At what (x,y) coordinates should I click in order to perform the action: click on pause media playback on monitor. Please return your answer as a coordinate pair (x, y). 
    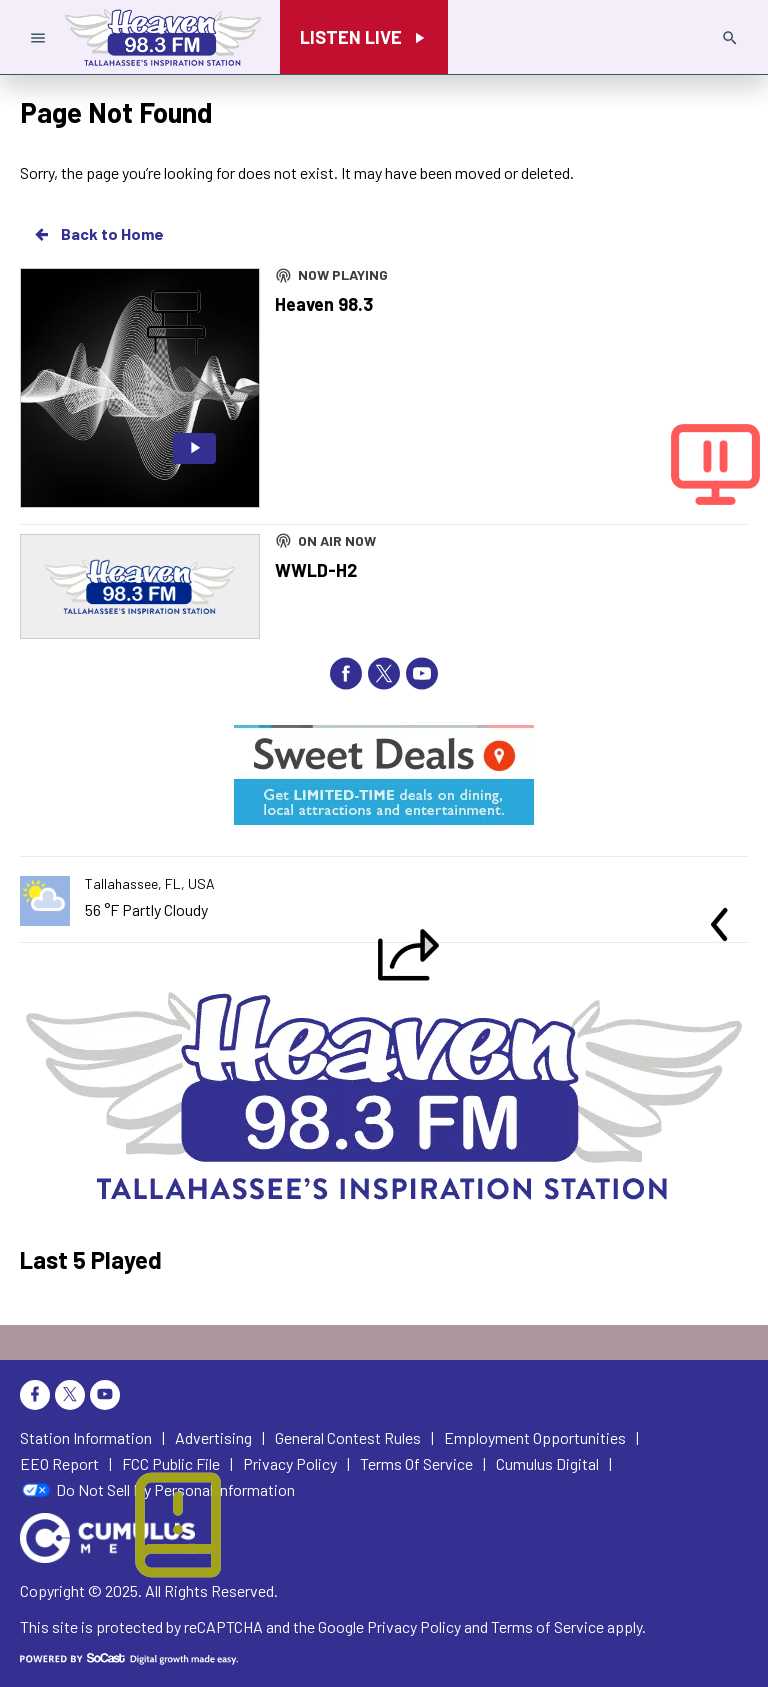
    Looking at the image, I should click on (715, 464).